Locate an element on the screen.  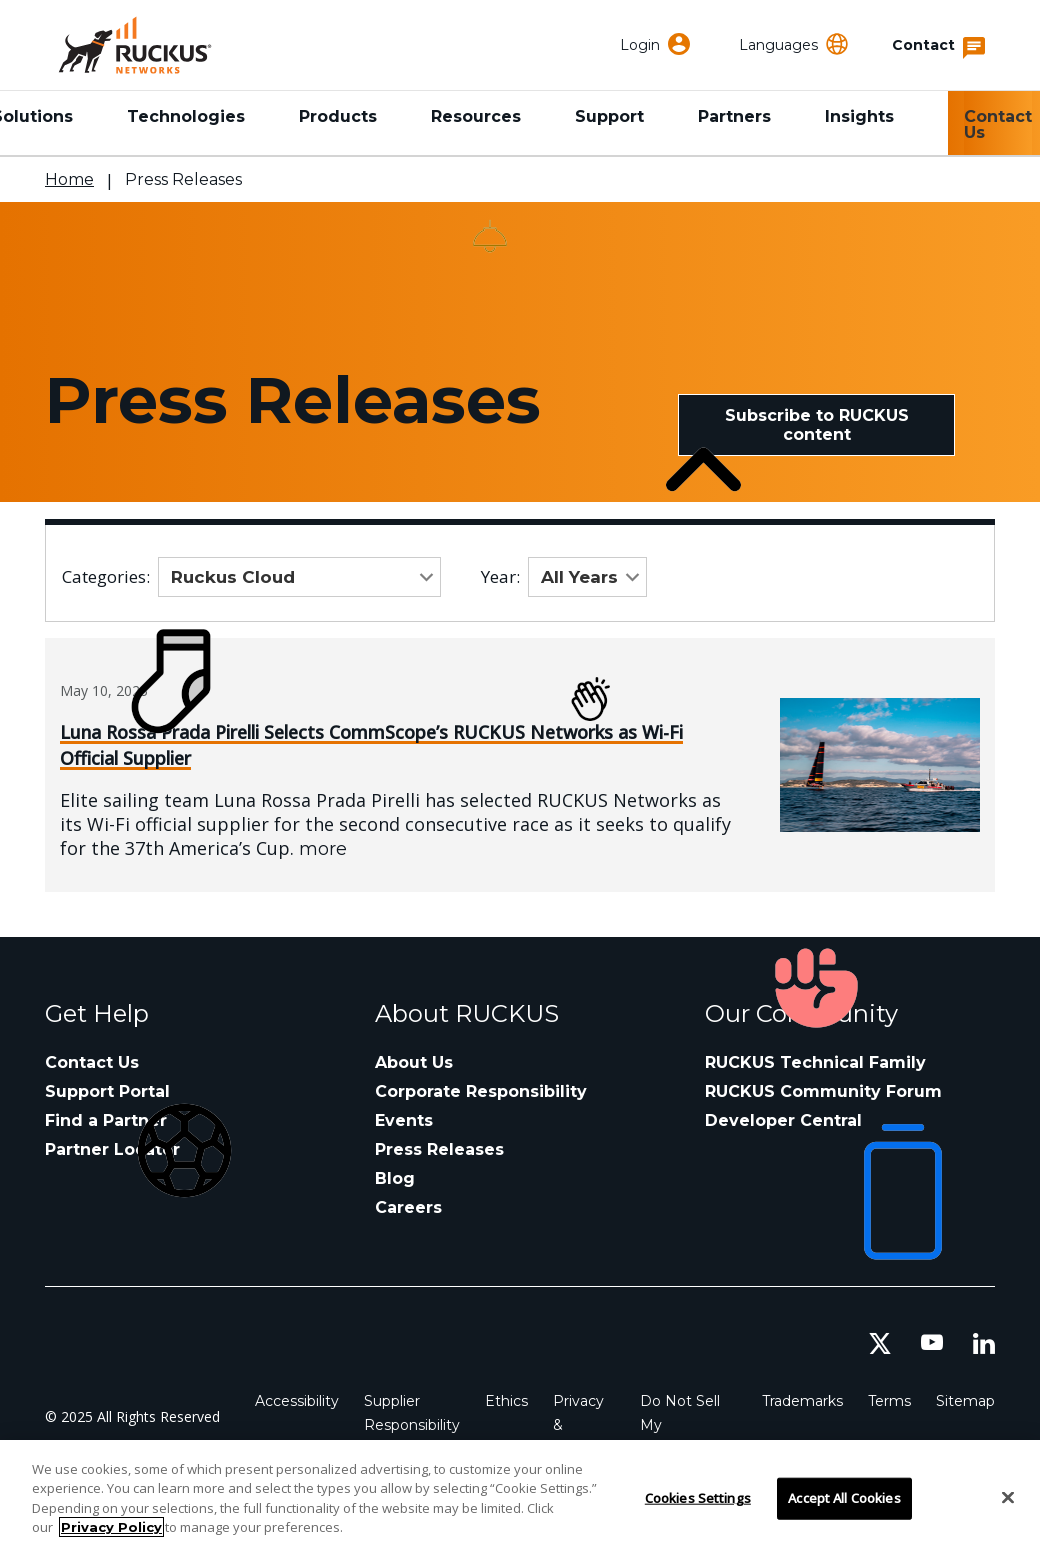
collapse an expanded section is located at coordinates (703, 472).